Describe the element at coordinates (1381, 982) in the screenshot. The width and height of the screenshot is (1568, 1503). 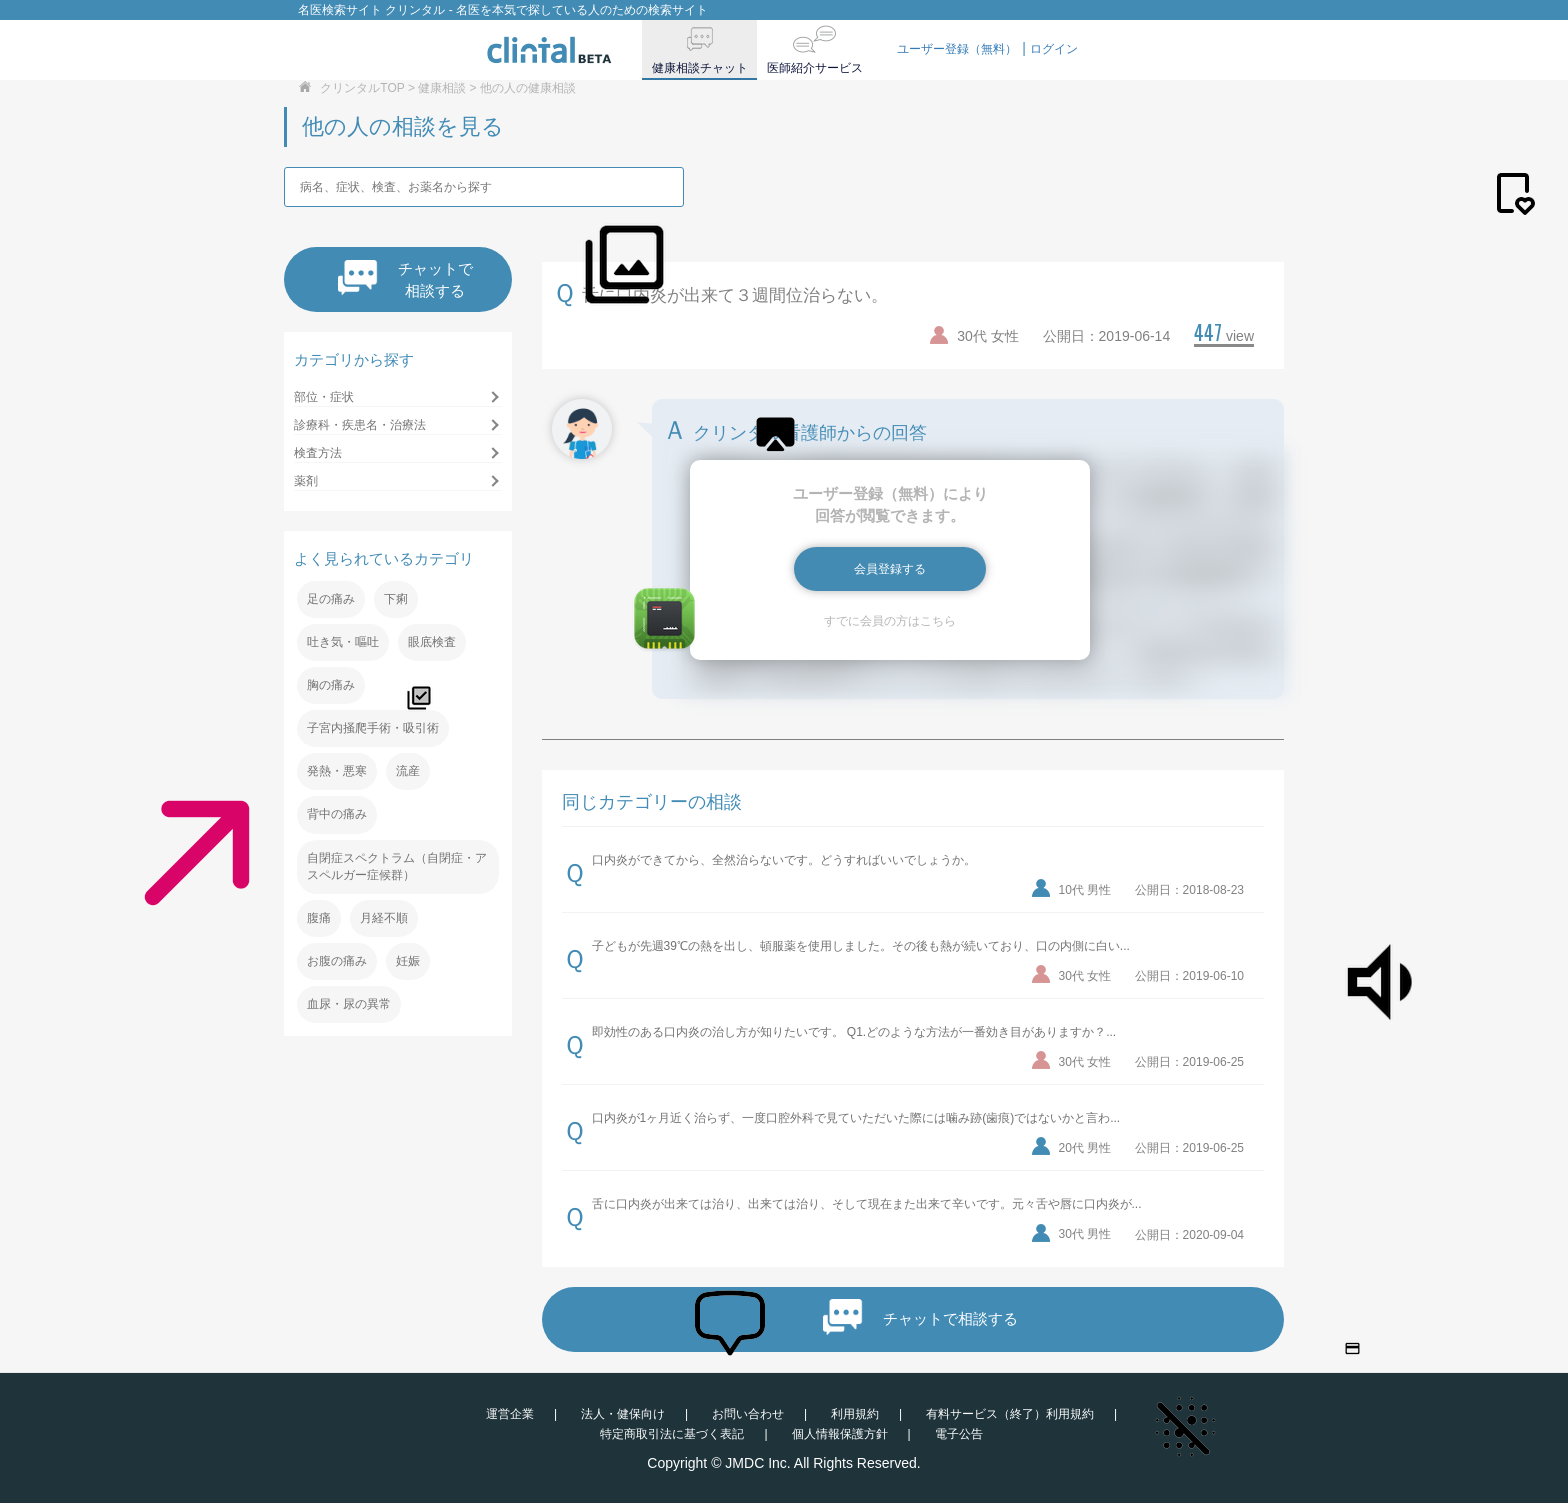
I see `decrease audio volume` at that location.